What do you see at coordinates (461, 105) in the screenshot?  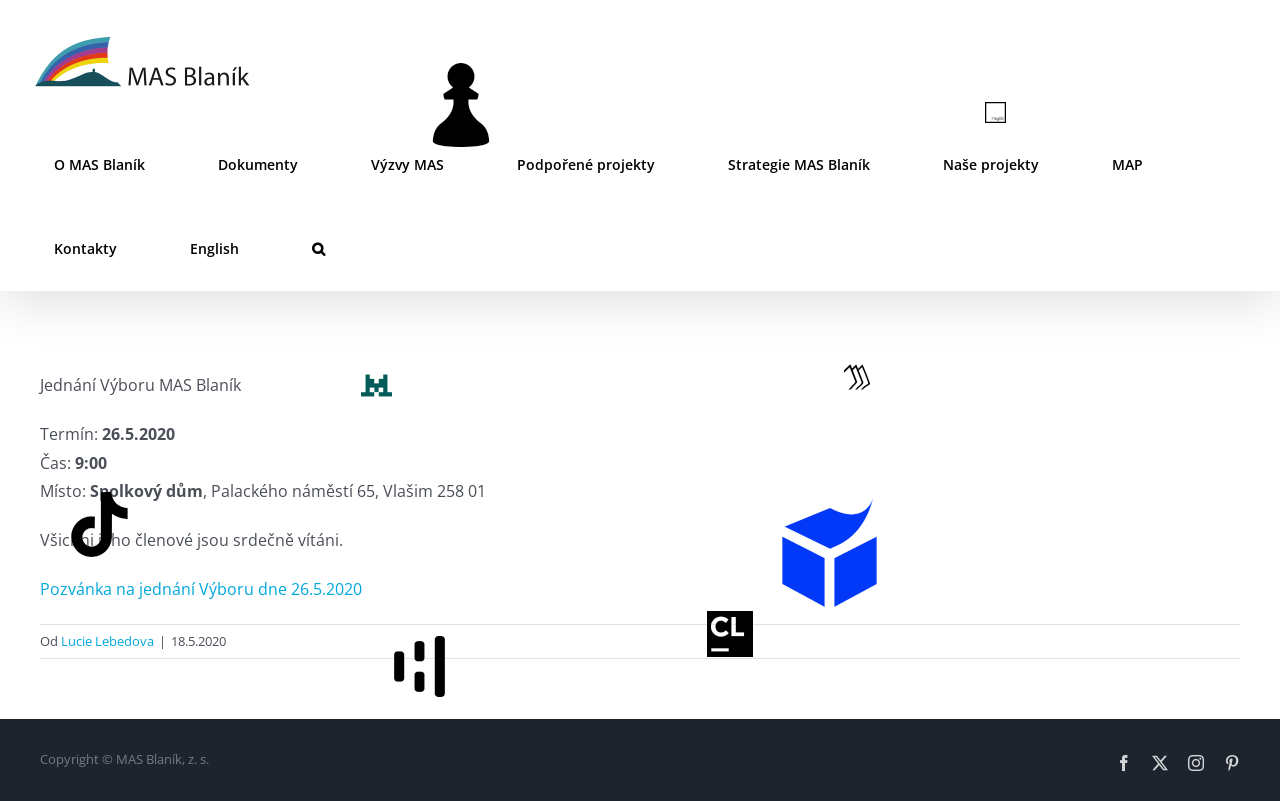 I see `open chess.com app` at bounding box center [461, 105].